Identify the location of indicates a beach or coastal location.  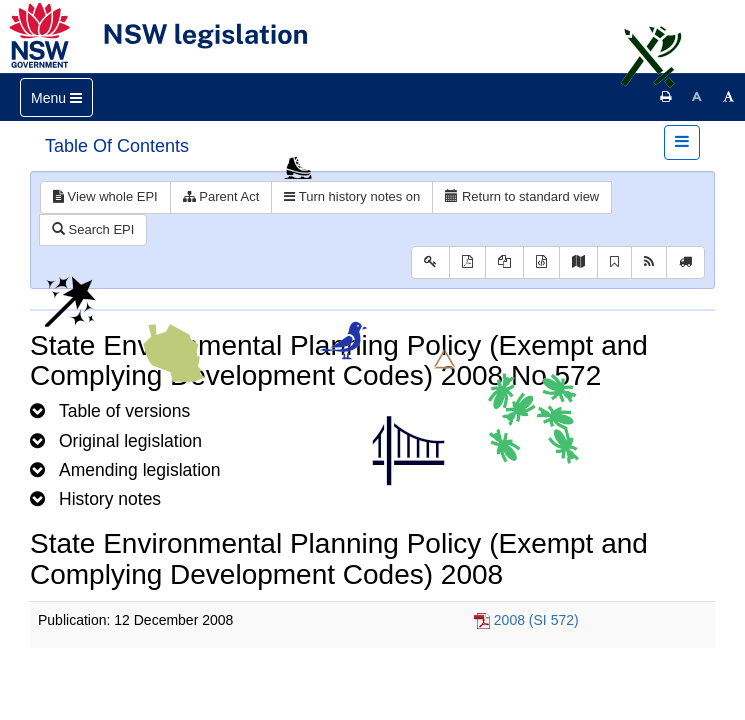
(343, 340).